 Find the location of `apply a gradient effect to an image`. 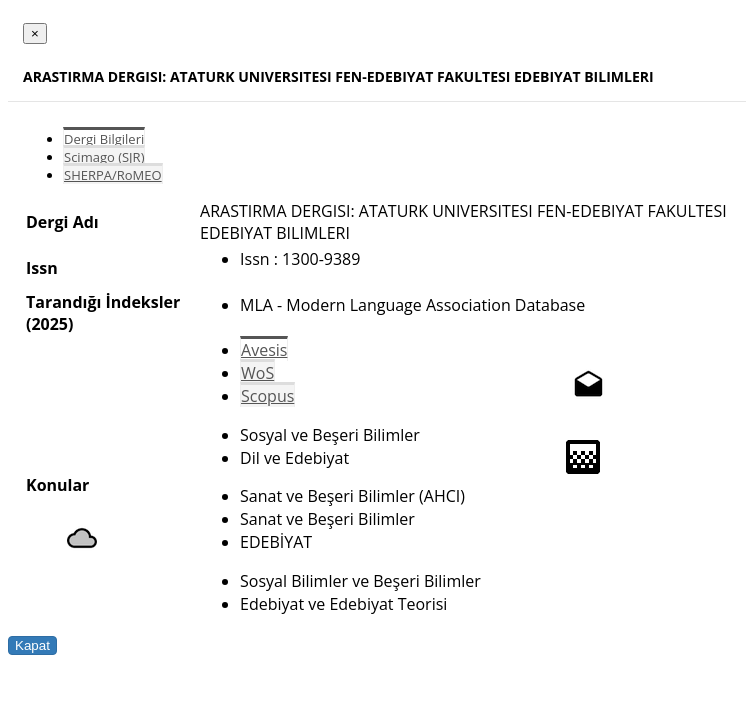

apply a gradient effect to an image is located at coordinates (583, 457).